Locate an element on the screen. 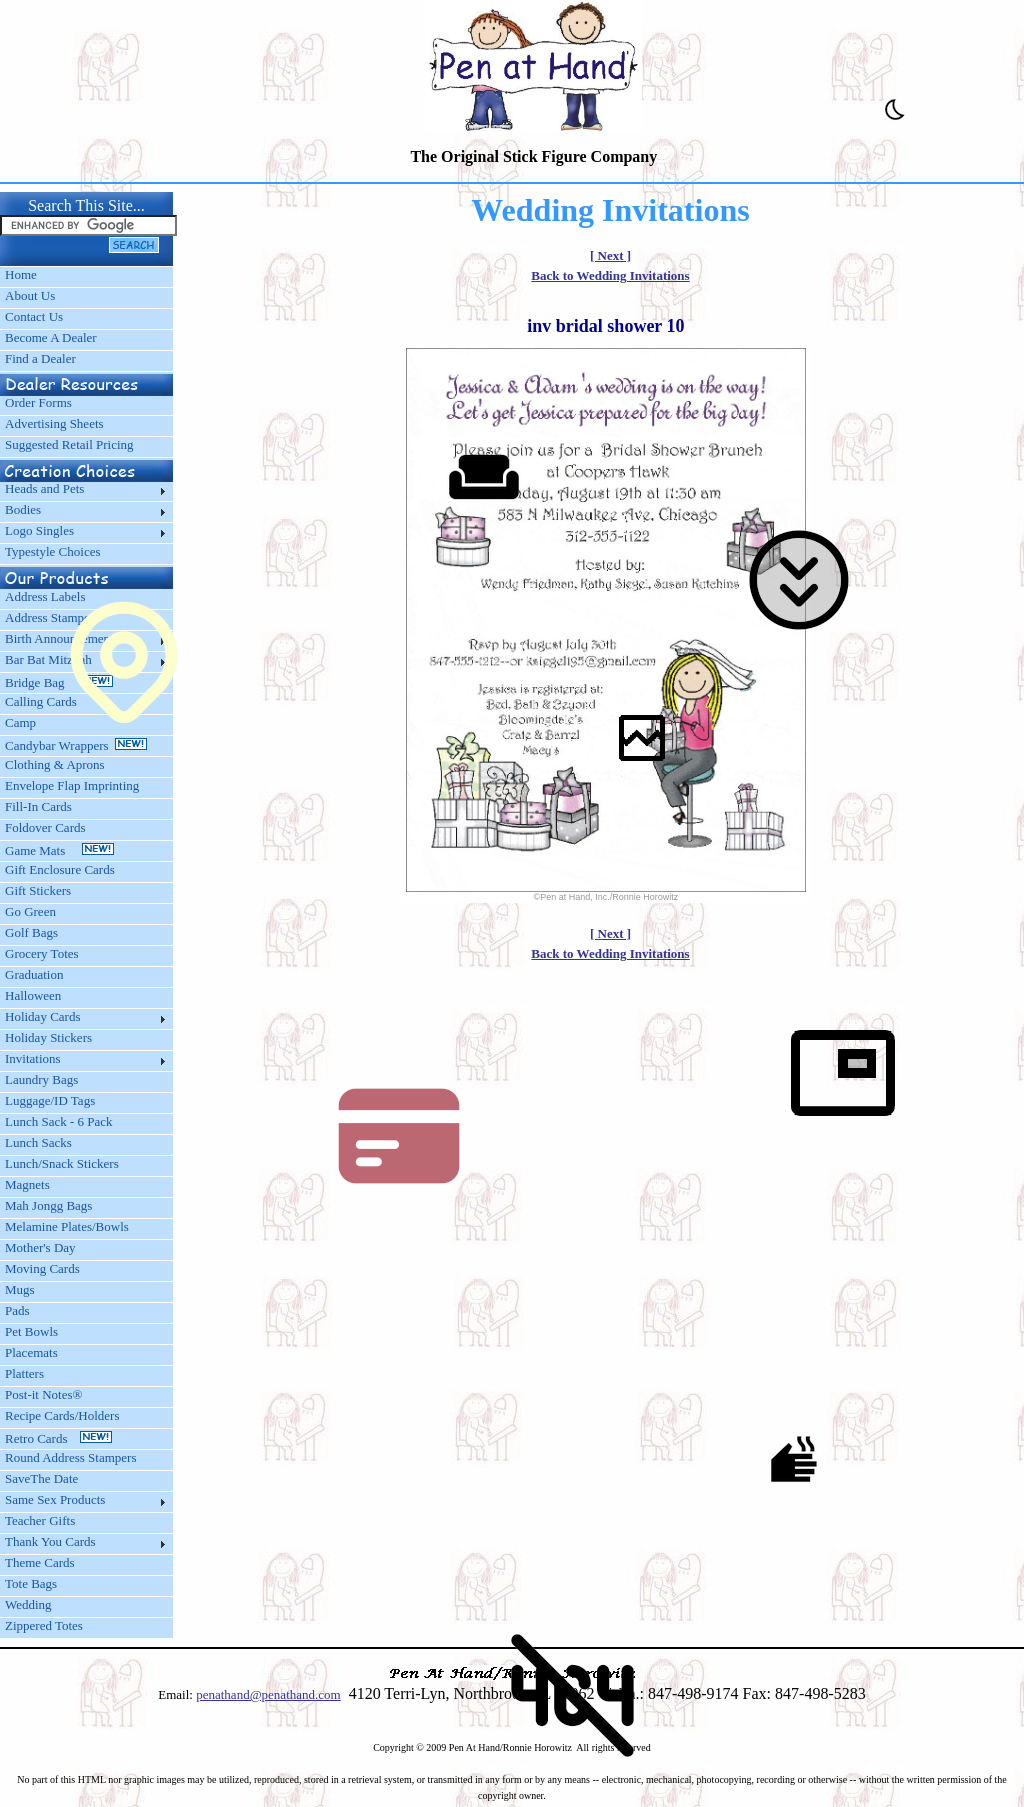 The width and height of the screenshot is (1024, 1807). enable picture-in-picture mode is located at coordinates (843, 1073).